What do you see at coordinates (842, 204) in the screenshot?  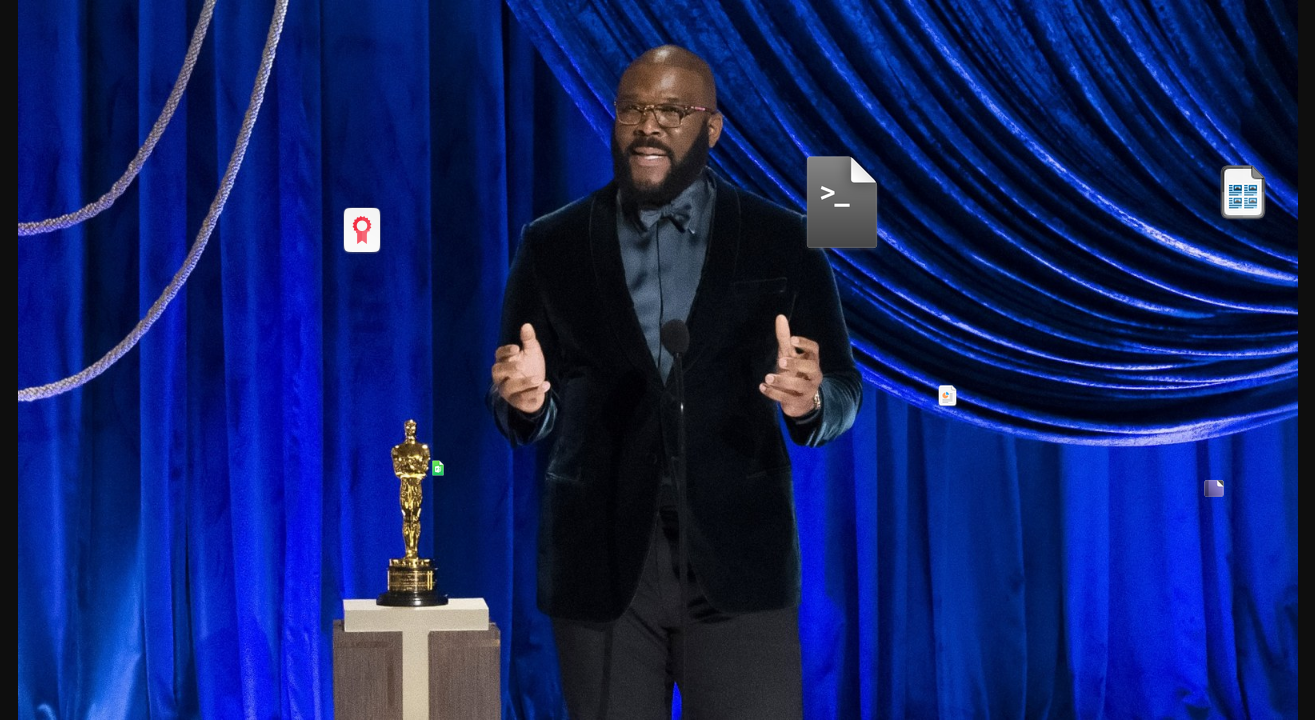 I see `a shell script or command line executable file` at bounding box center [842, 204].